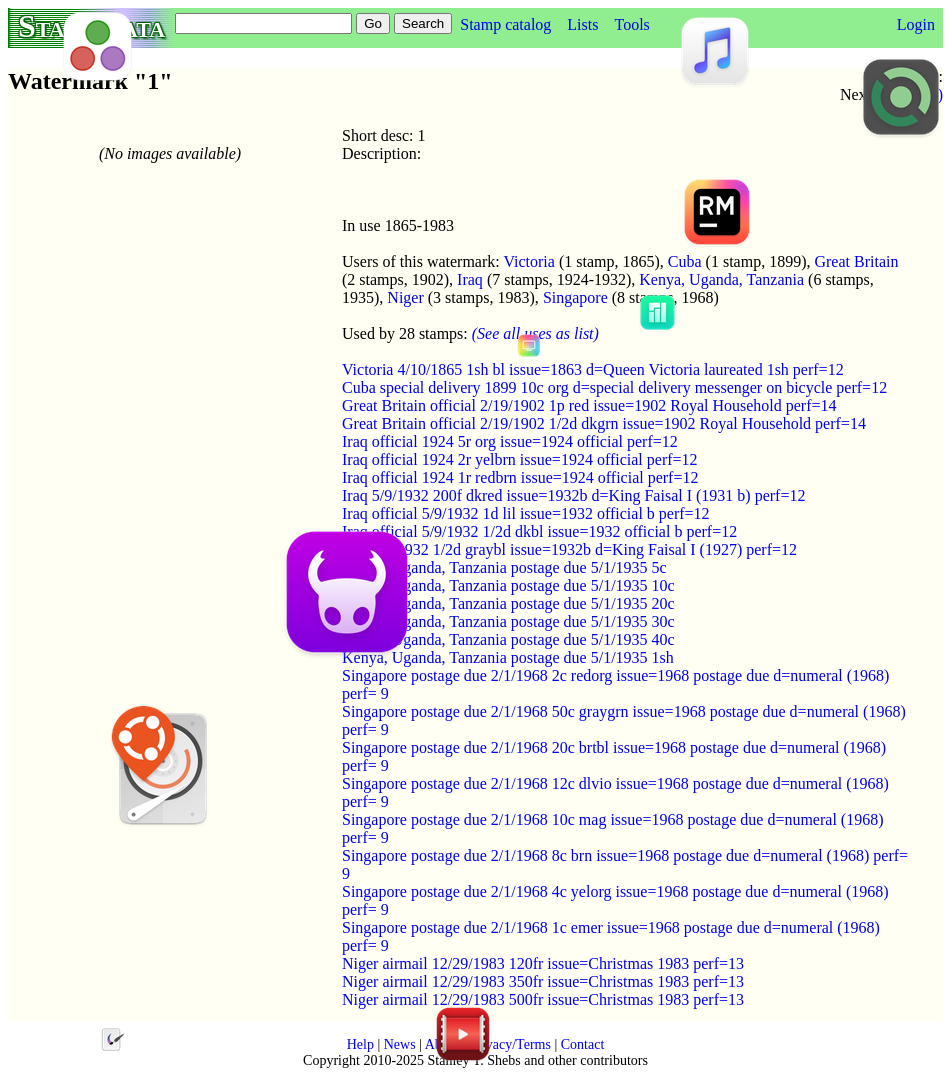  What do you see at coordinates (463, 1034) in the screenshot?
I see `open tubefeeder video subscription app` at bounding box center [463, 1034].